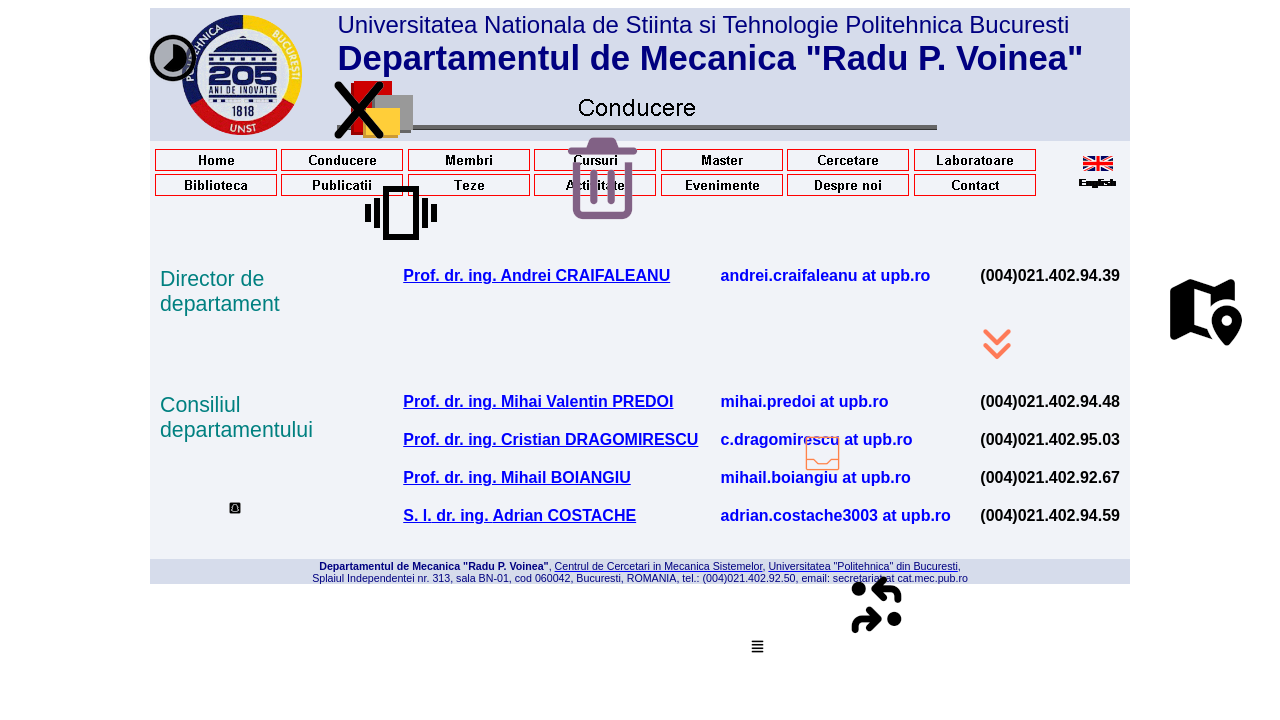 The height and width of the screenshot is (720, 1280). What do you see at coordinates (822, 453) in the screenshot?
I see `access inbox or incoming items` at bounding box center [822, 453].